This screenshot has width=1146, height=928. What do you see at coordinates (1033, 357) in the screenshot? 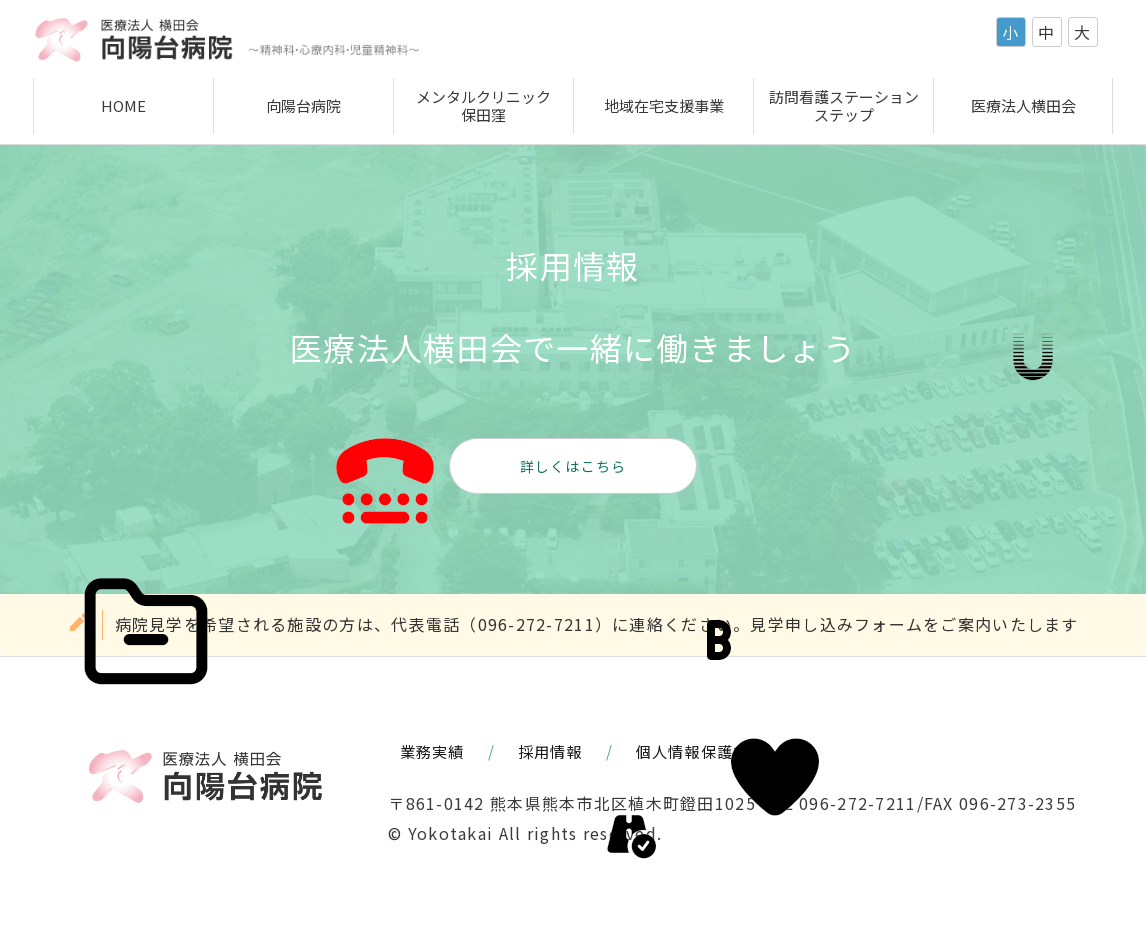
I see `uniregistry brand logo` at bounding box center [1033, 357].